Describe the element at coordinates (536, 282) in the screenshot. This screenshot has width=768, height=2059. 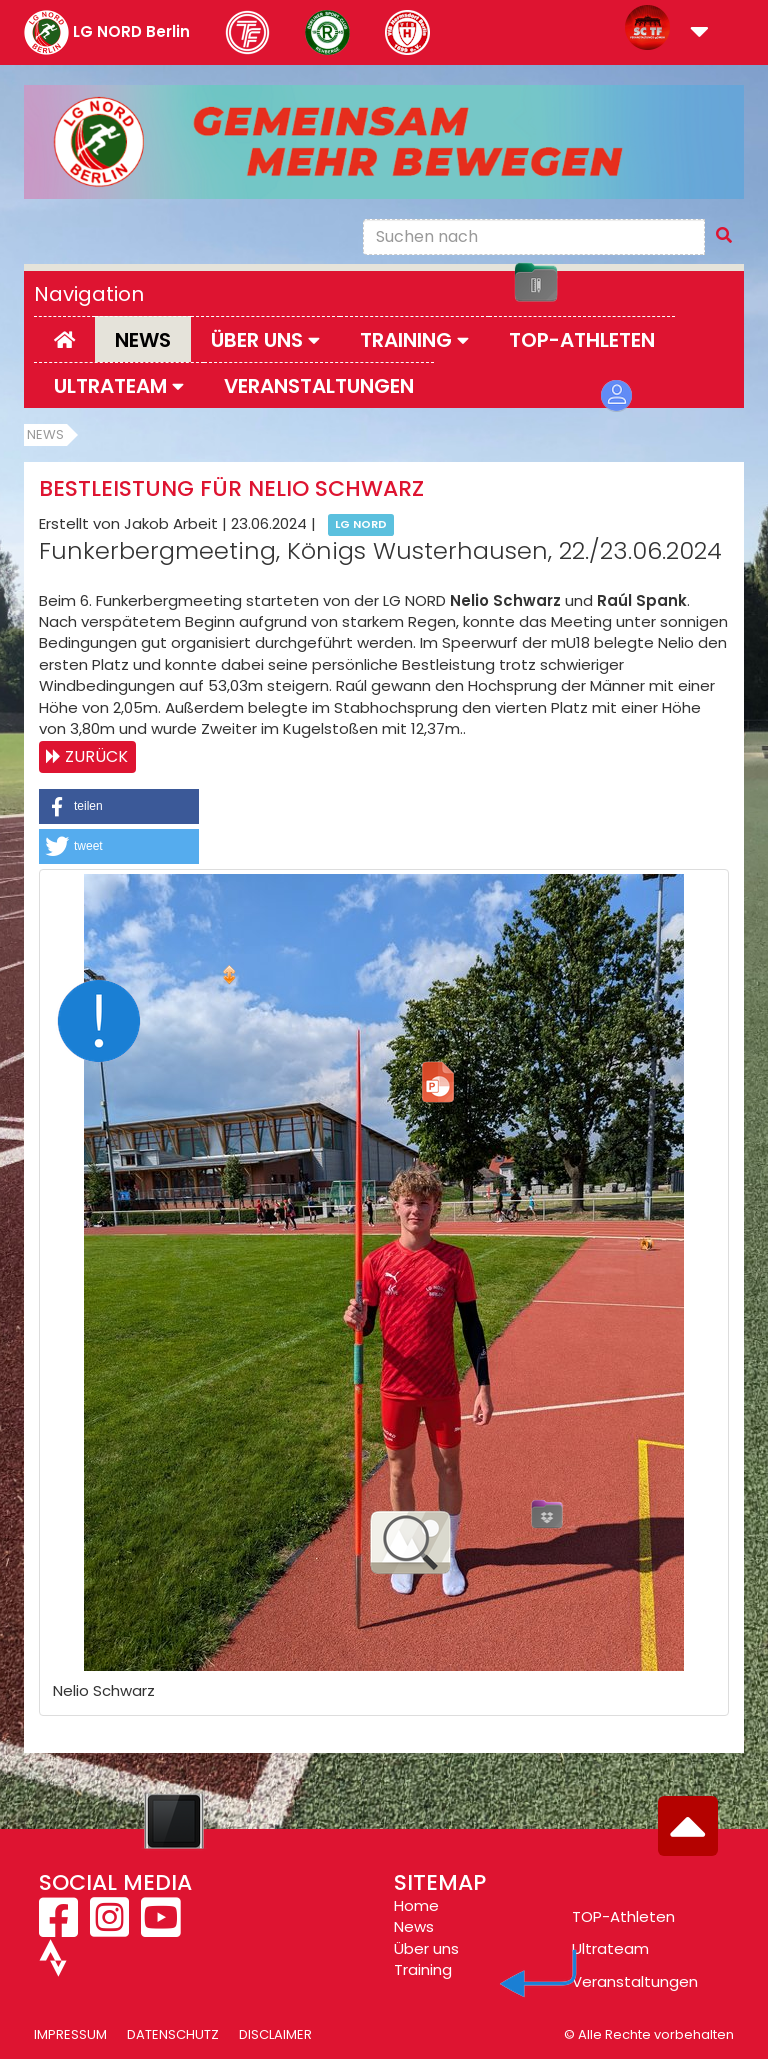
I see `access your templates folder` at that location.